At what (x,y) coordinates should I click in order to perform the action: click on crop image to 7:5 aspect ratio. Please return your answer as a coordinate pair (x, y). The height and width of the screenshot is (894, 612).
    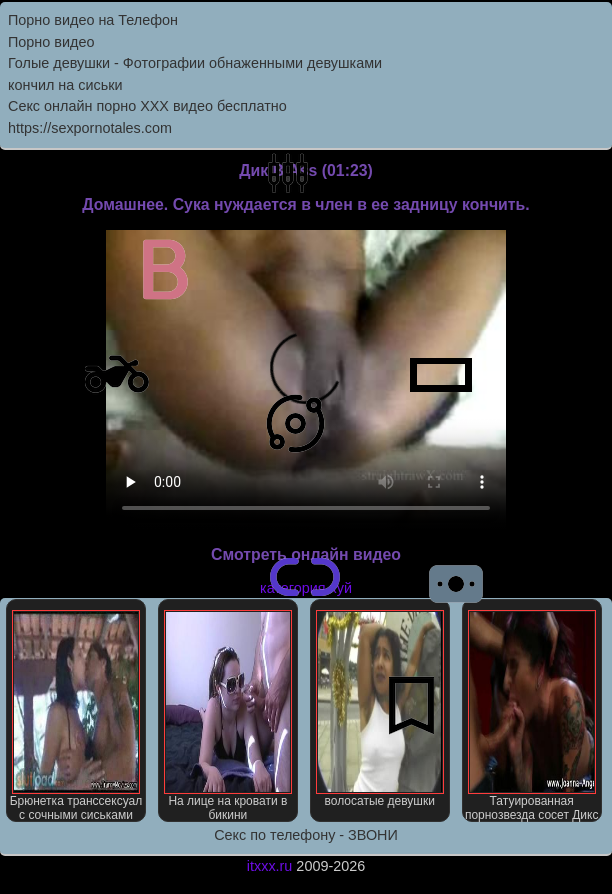
    Looking at the image, I should click on (441, 375).